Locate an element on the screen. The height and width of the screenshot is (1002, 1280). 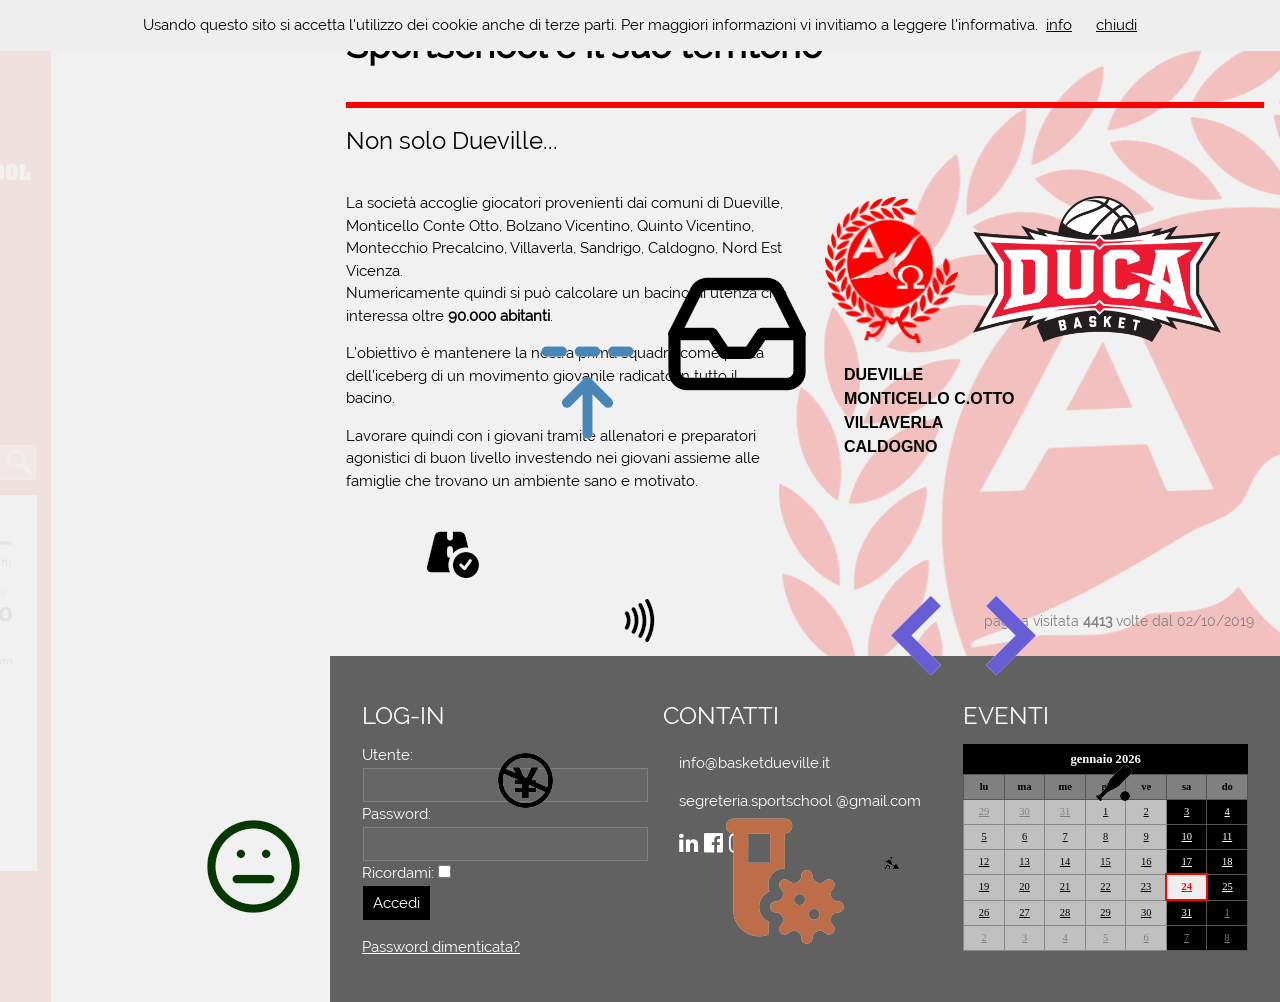
access baseball or sports content is located at coordinates (1114, 783).